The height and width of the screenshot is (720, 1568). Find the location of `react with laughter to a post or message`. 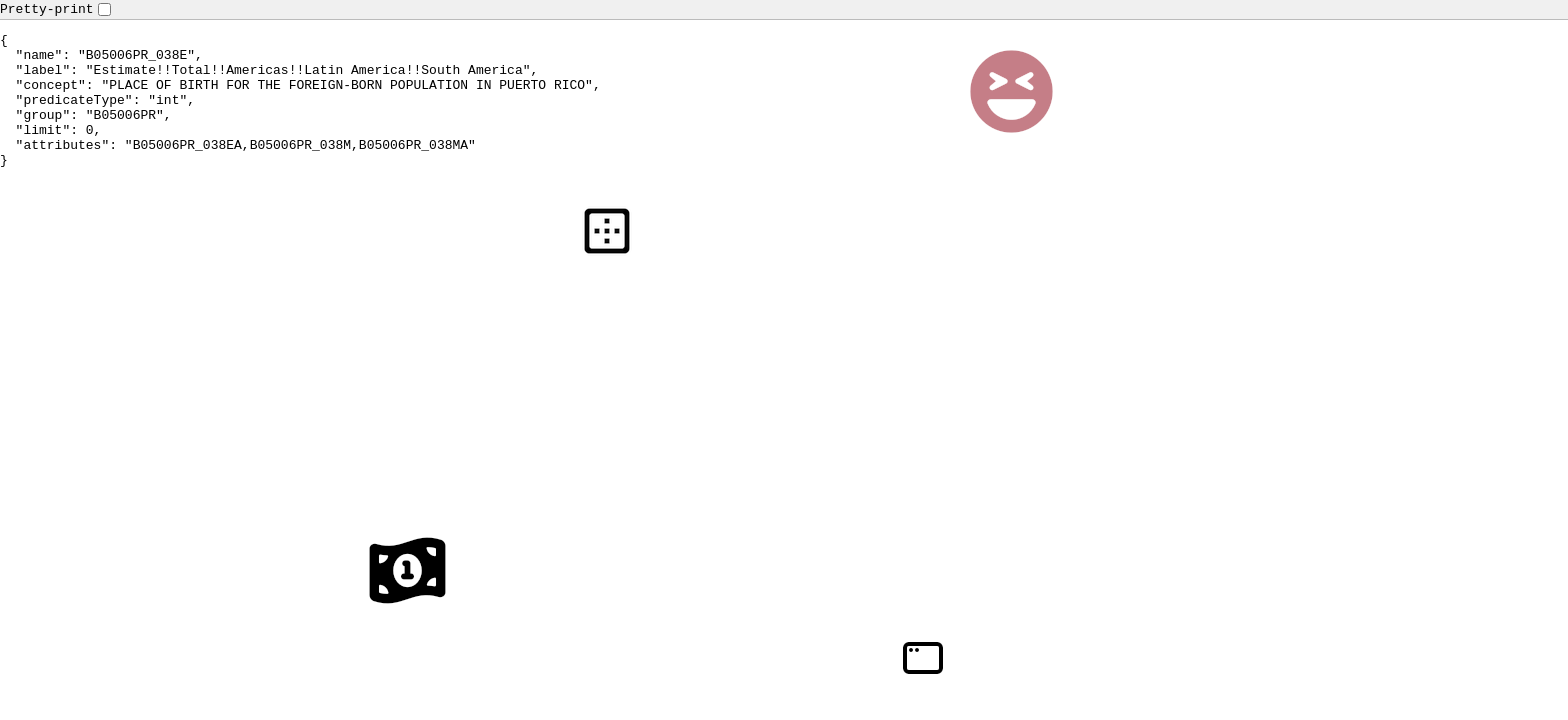

react with laughter to a post or message is located at coordinates (1011, 91).